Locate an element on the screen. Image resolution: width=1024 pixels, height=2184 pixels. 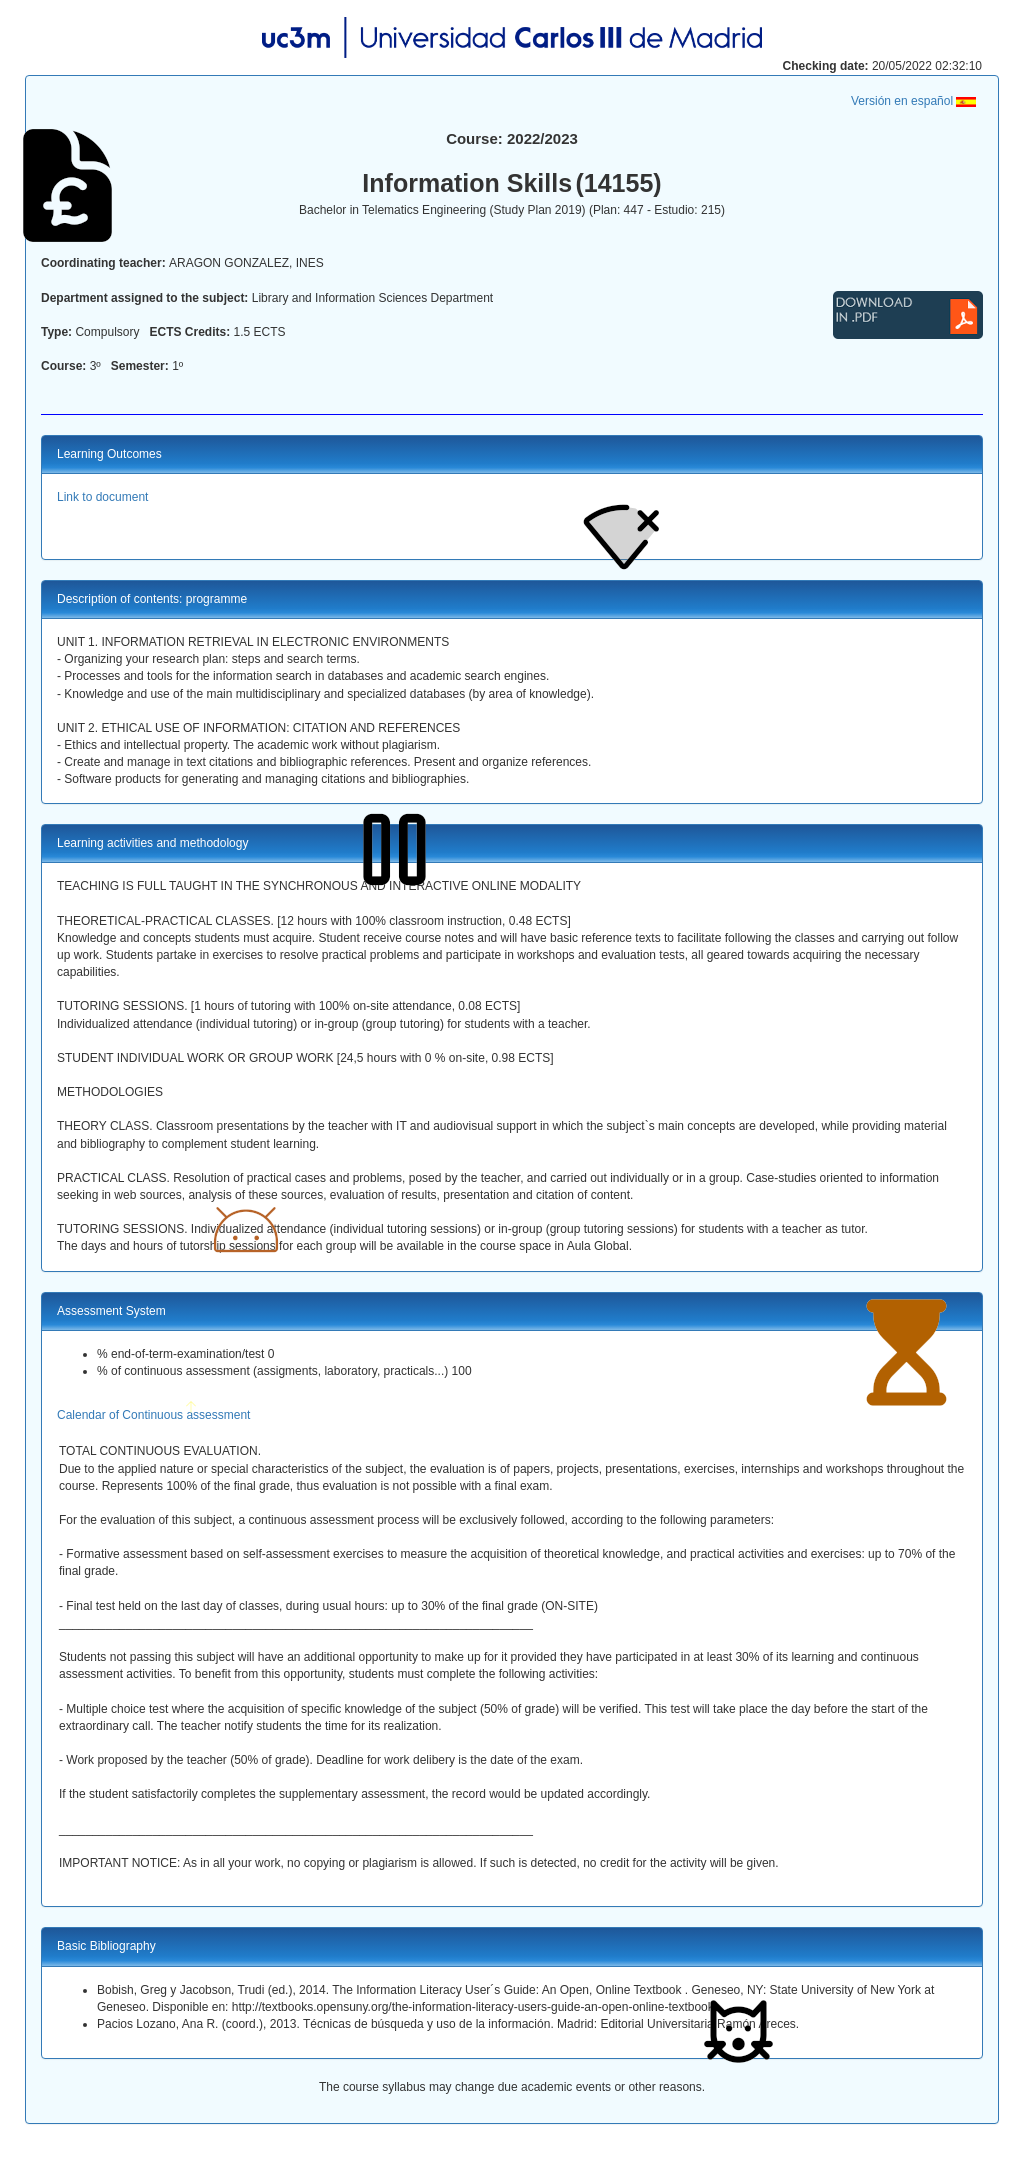
pause media playback is located at coordinates (394, 849).